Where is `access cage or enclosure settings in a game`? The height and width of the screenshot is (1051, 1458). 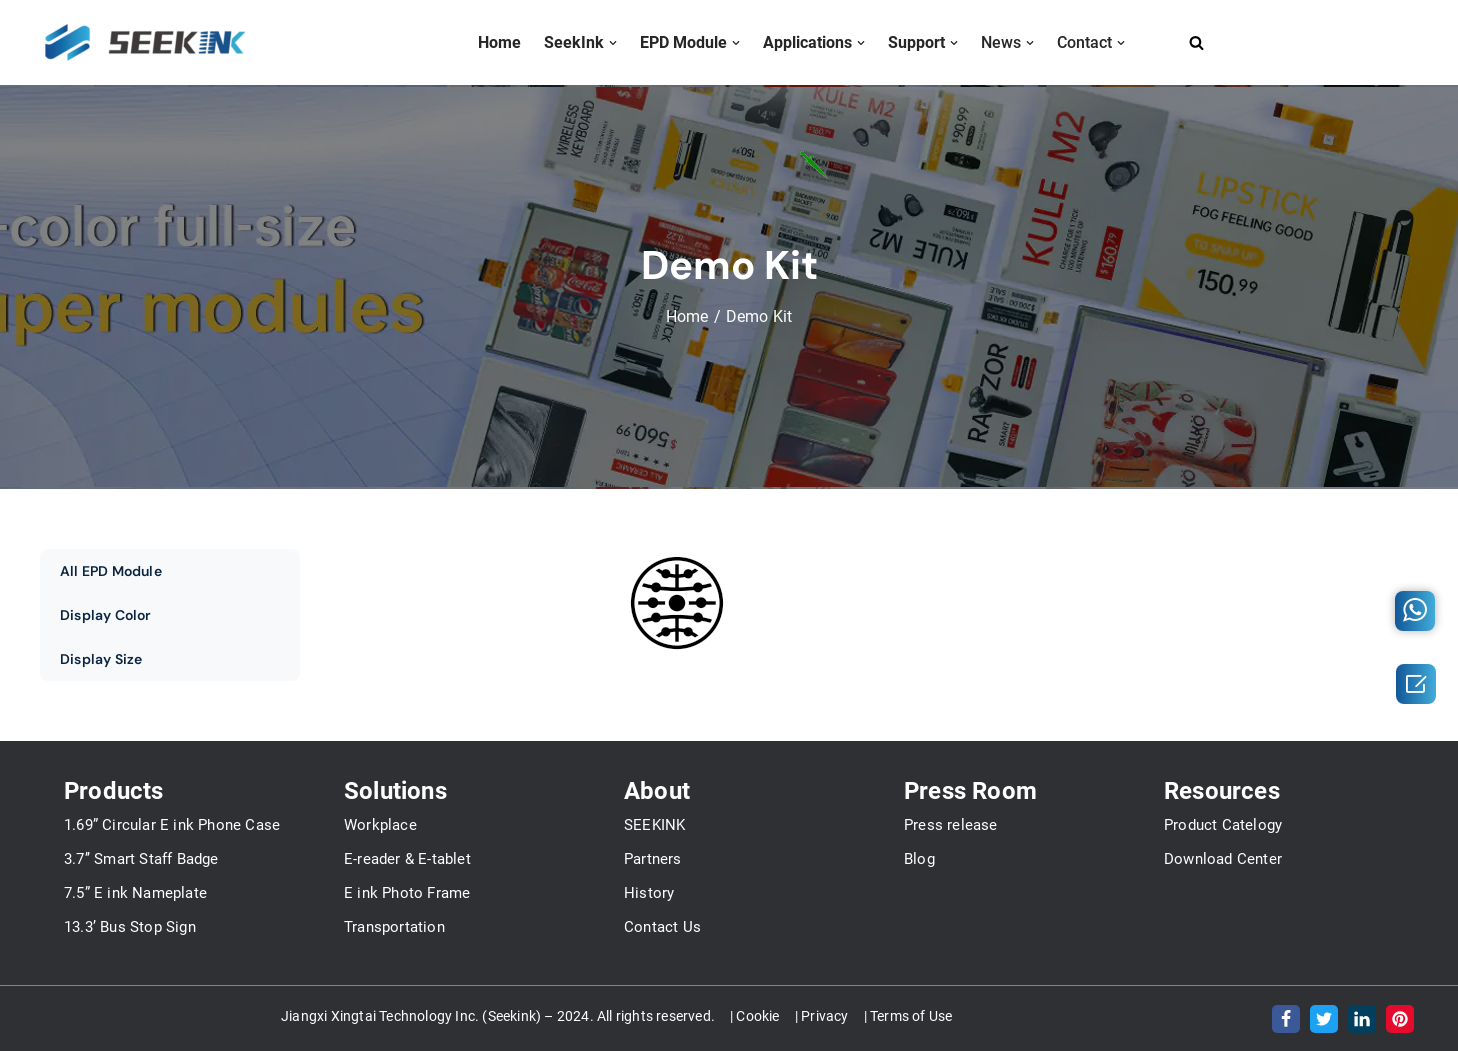
access cage or enclosure settings in a game is located at coordinates (677, 603).